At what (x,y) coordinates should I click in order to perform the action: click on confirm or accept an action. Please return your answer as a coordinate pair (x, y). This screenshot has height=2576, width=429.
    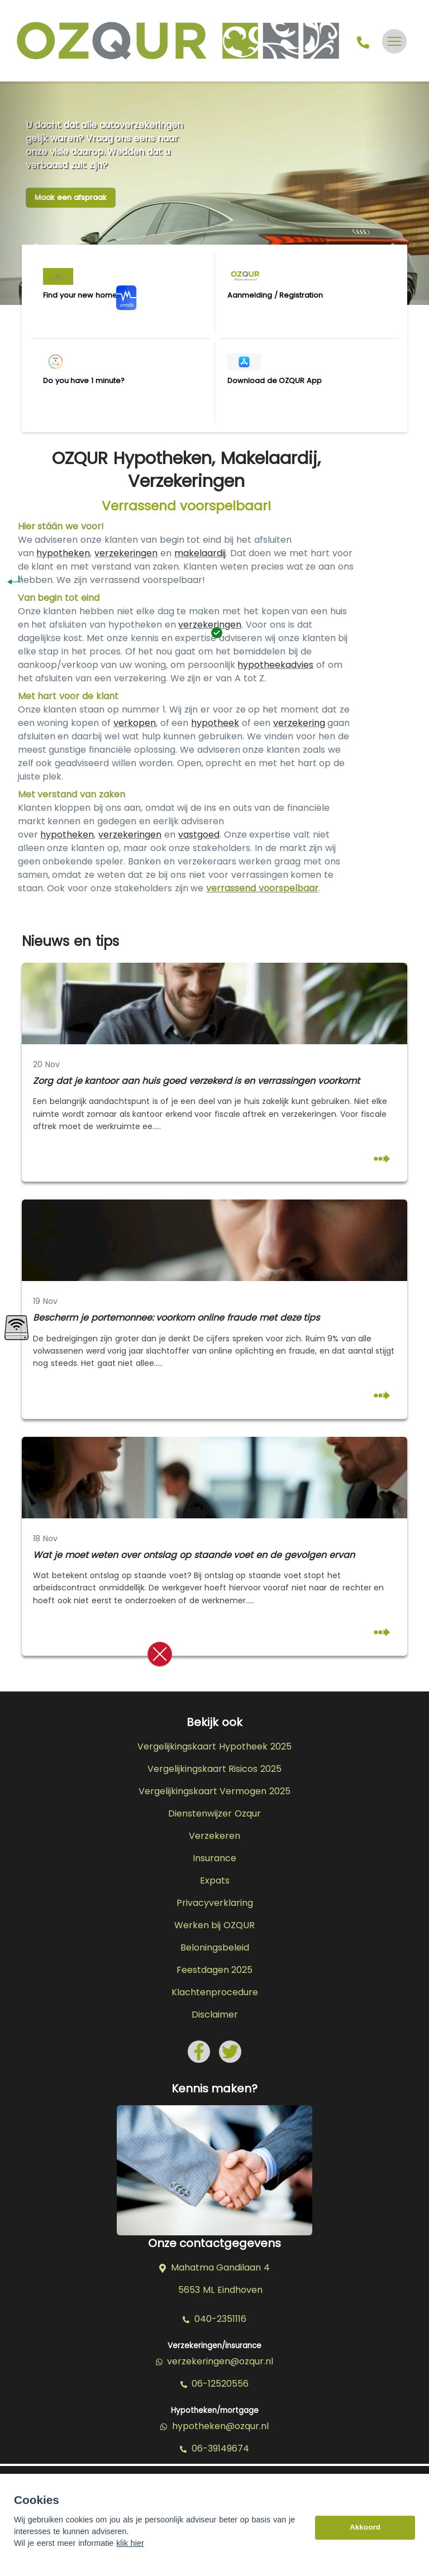
    Looking at the image, I should click on (217, 633).